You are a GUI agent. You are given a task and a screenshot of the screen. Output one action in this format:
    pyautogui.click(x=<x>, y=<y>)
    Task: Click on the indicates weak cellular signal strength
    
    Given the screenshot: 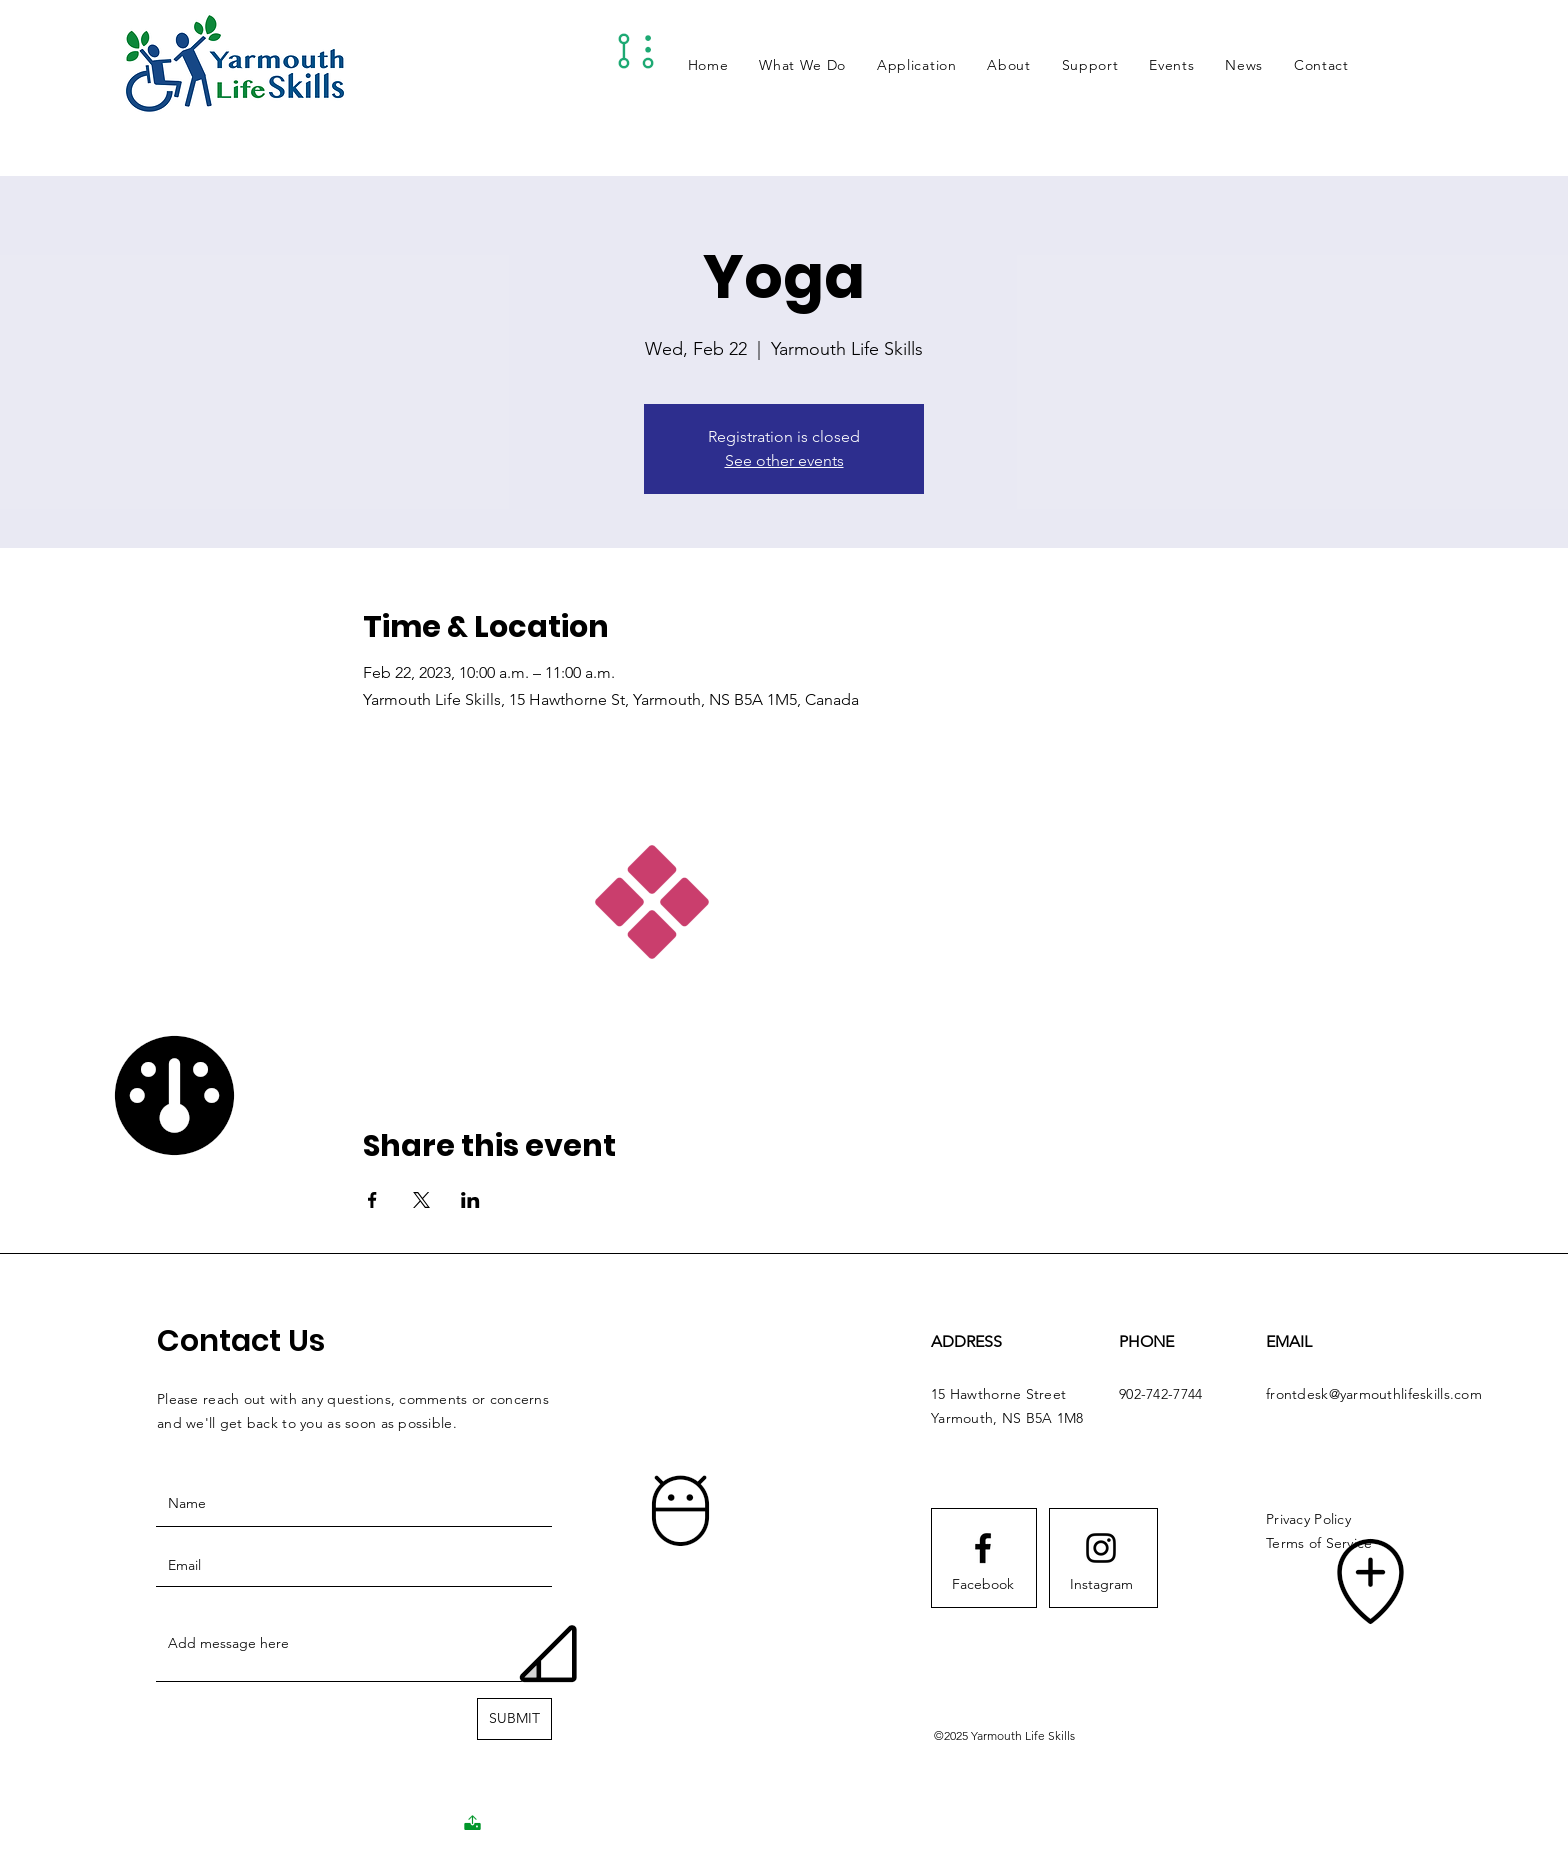 What is the action you would take?
    pyautogui.click(x=553, y=1656)
    